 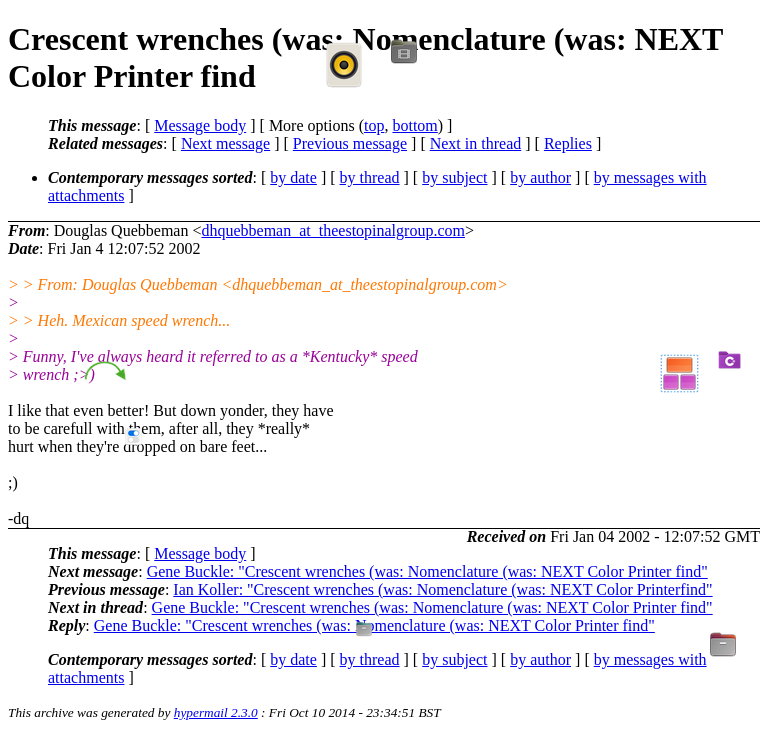 I want to click on select all items in the current view, so click(x=679, y=373).